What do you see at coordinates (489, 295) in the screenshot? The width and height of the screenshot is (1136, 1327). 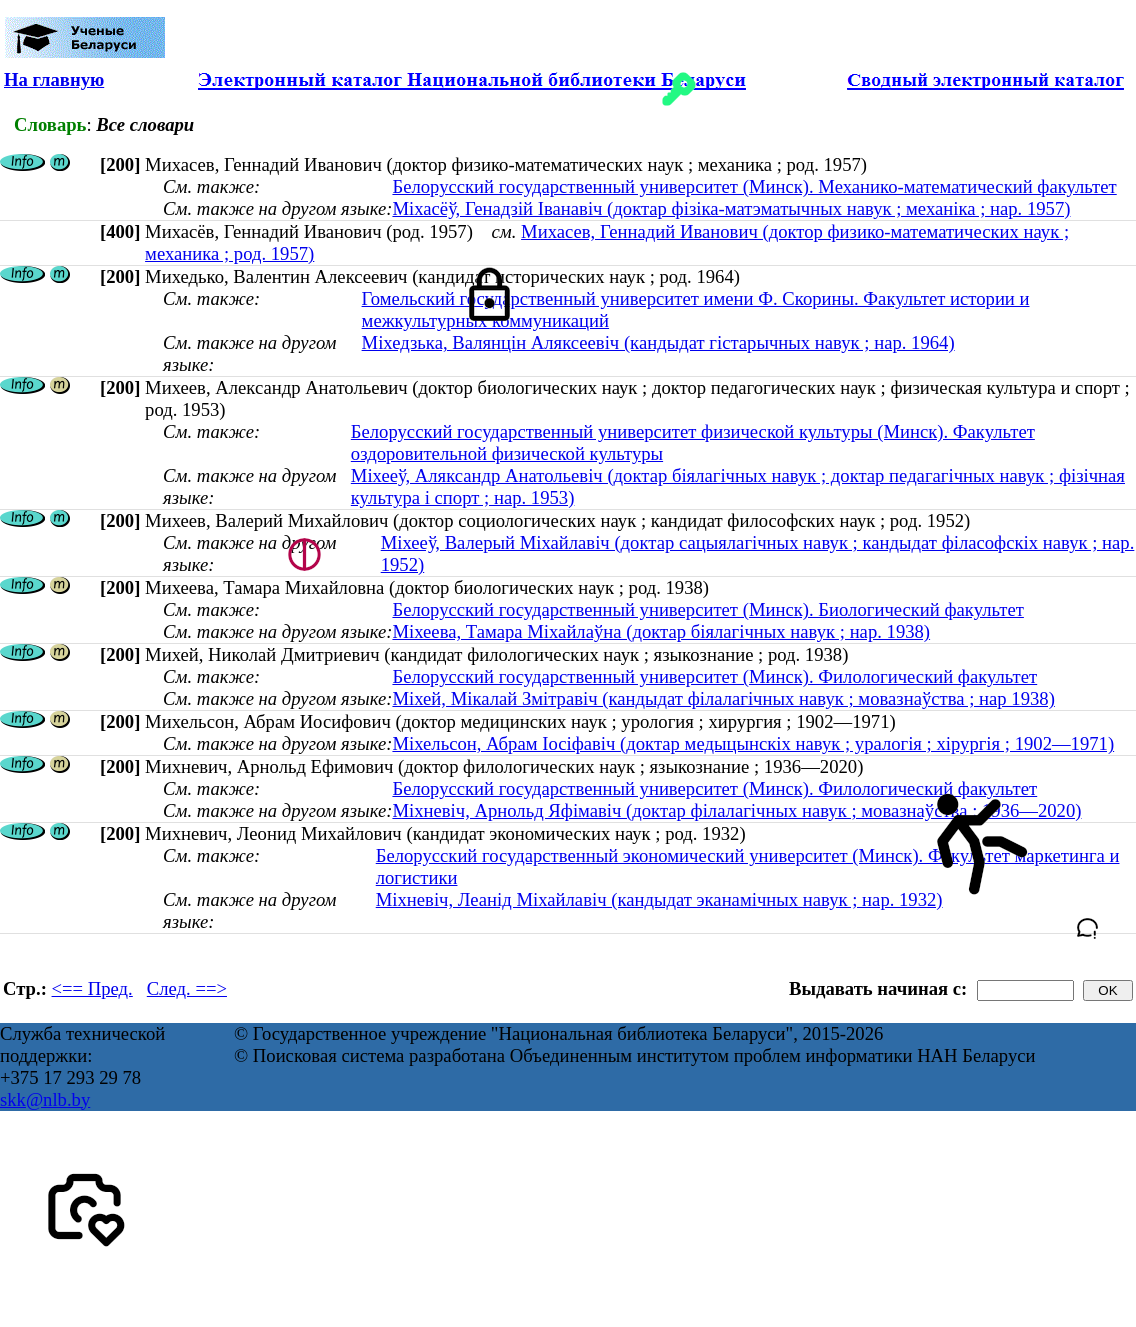 I see `lock or secure this item` at bounding box center [489, 295].